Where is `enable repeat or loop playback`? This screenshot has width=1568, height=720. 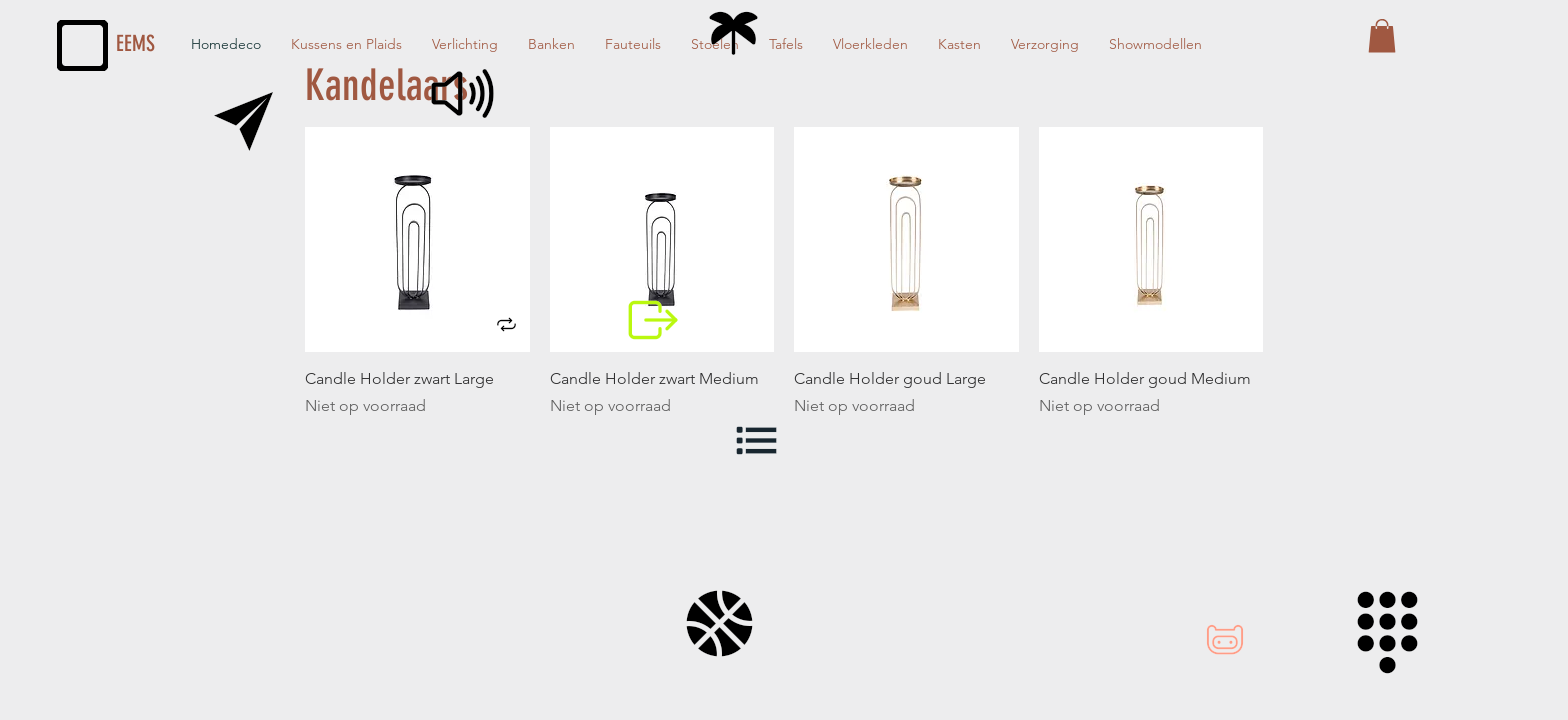 enable repeat or loop playback is located at coordinates (506, 324).